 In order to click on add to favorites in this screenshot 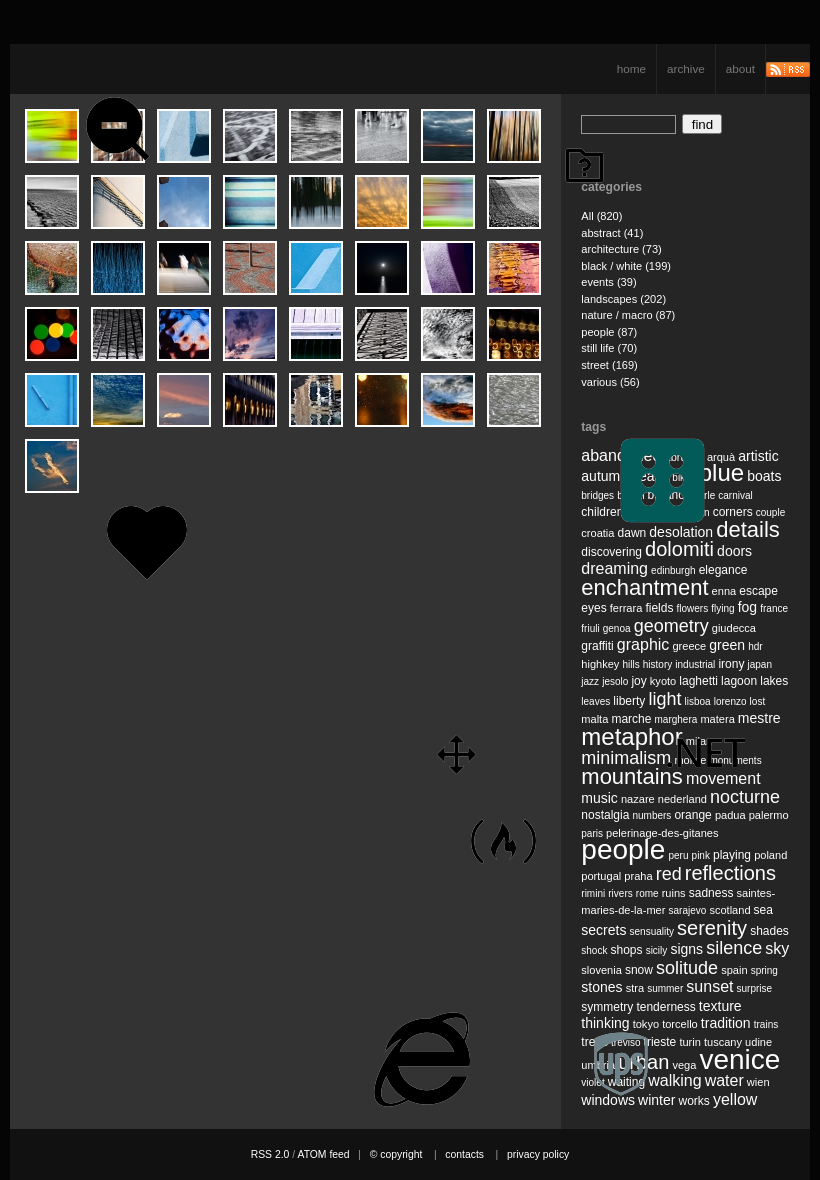, I will do `click(147, 542)`.